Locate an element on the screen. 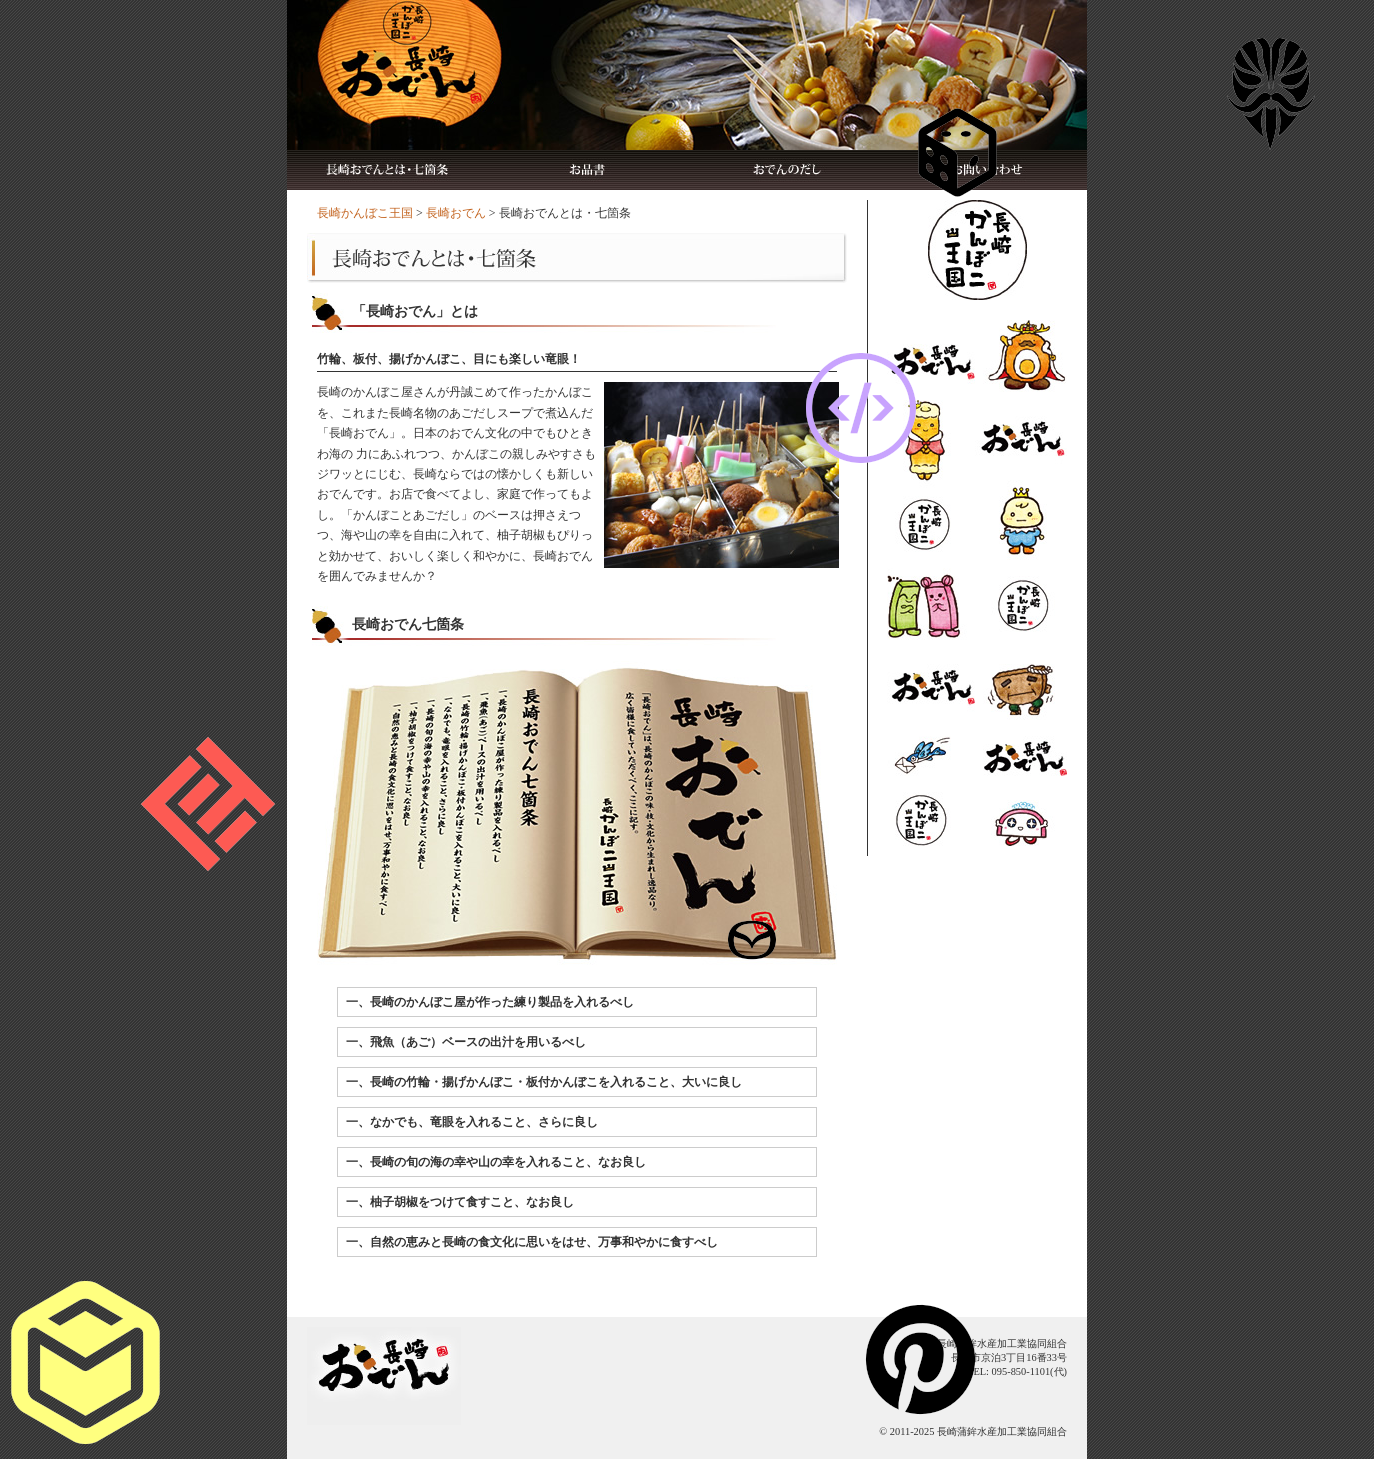 Image resolution: width=1374 pixels, height=1459 pixels. metro bundler logo is located at coordinates (85, 1362).